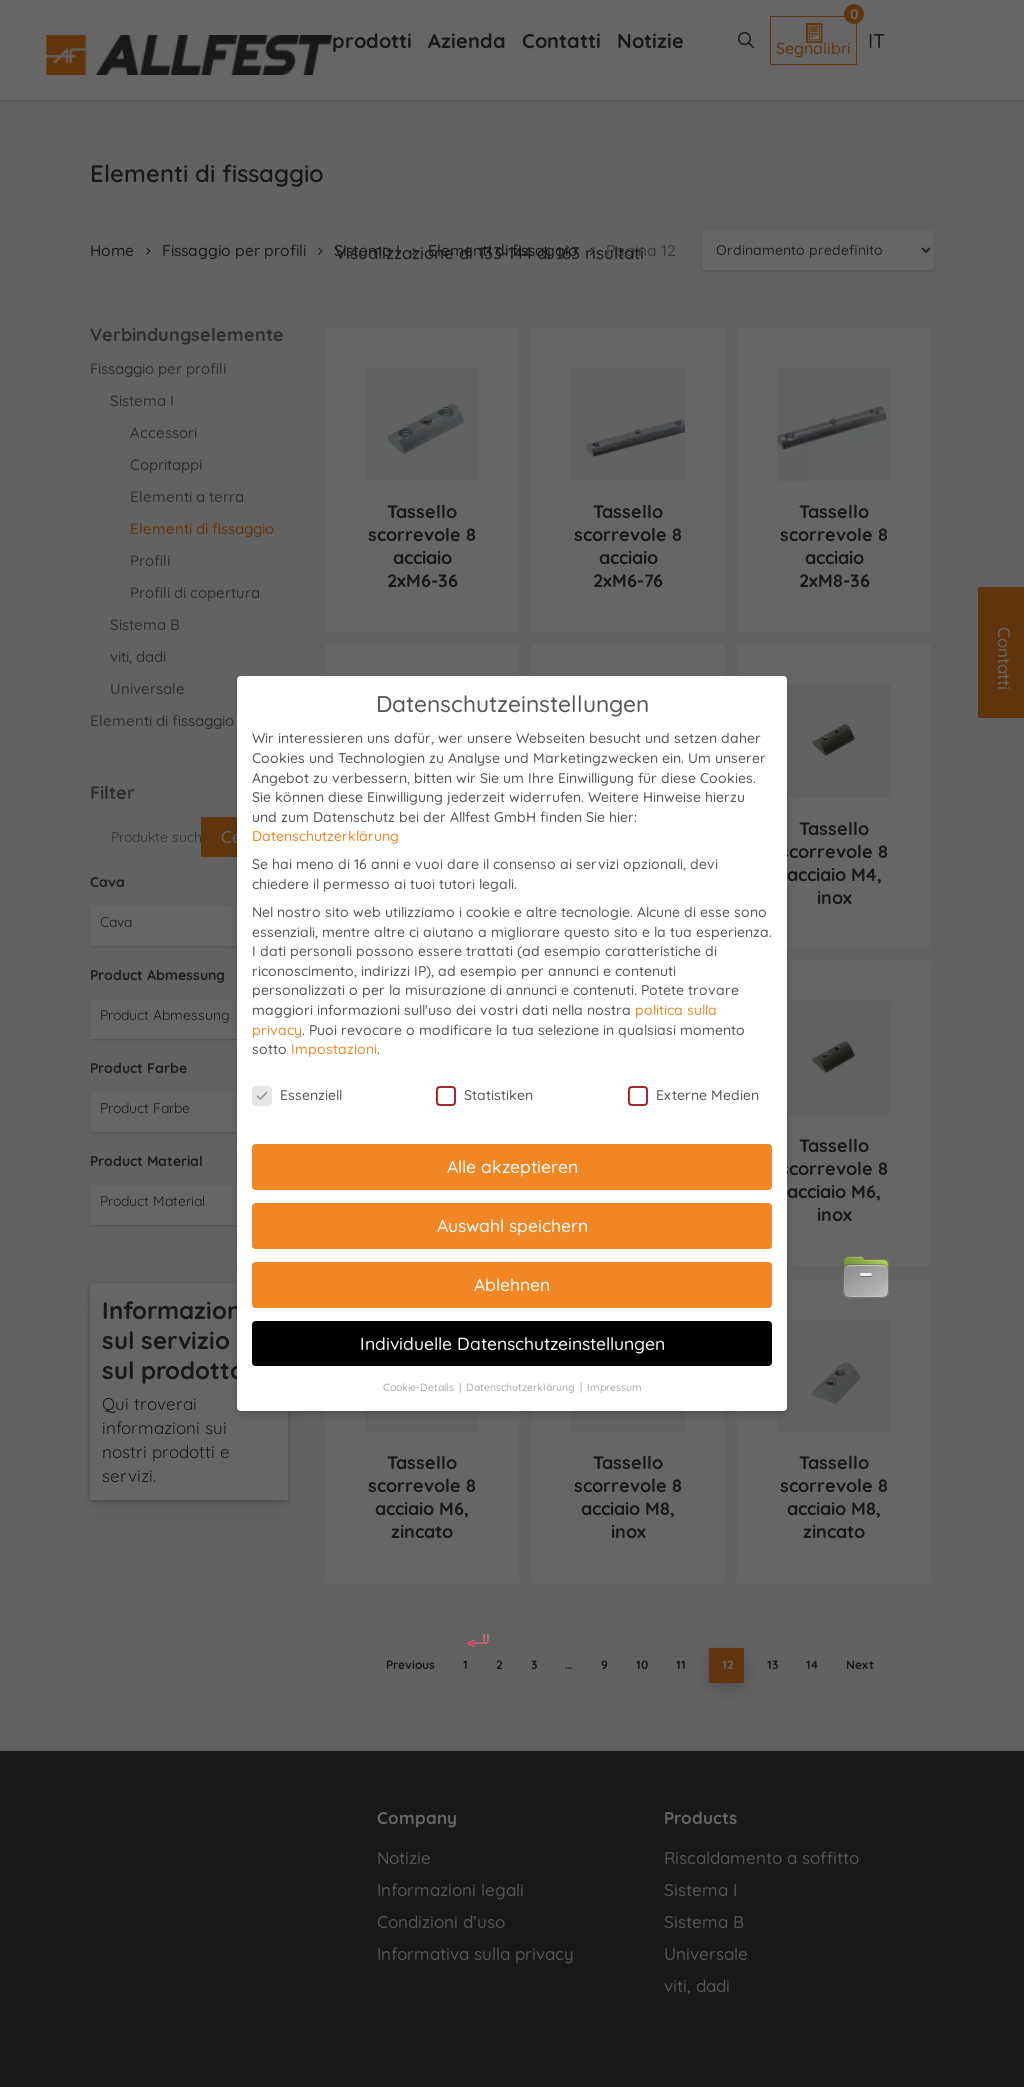 This screenshot has height=2087, width=1024. I want to click on reply to all recipients of an email, so click(477, 1640).